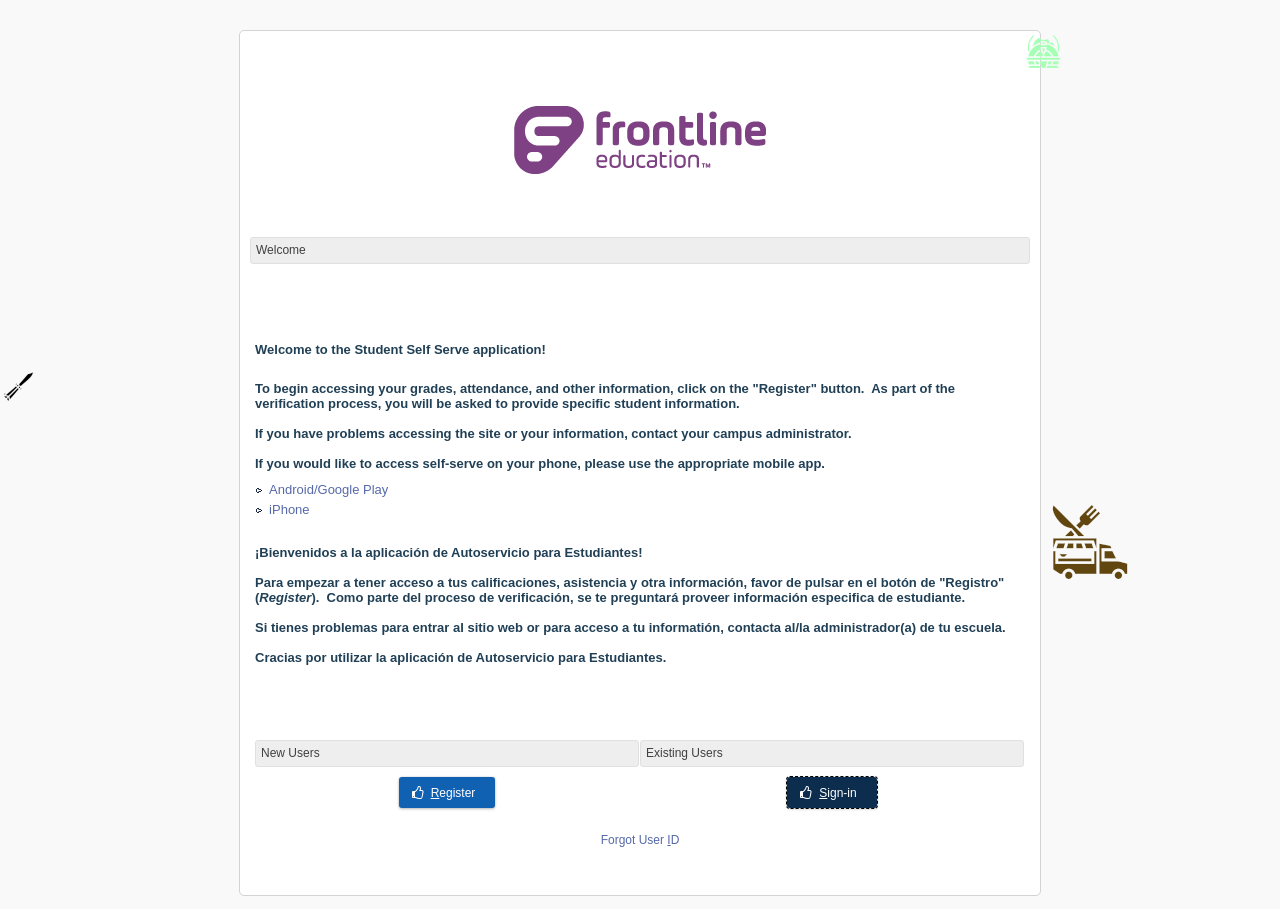  I want to click on find nearby food trucks, so click(1090, 542).